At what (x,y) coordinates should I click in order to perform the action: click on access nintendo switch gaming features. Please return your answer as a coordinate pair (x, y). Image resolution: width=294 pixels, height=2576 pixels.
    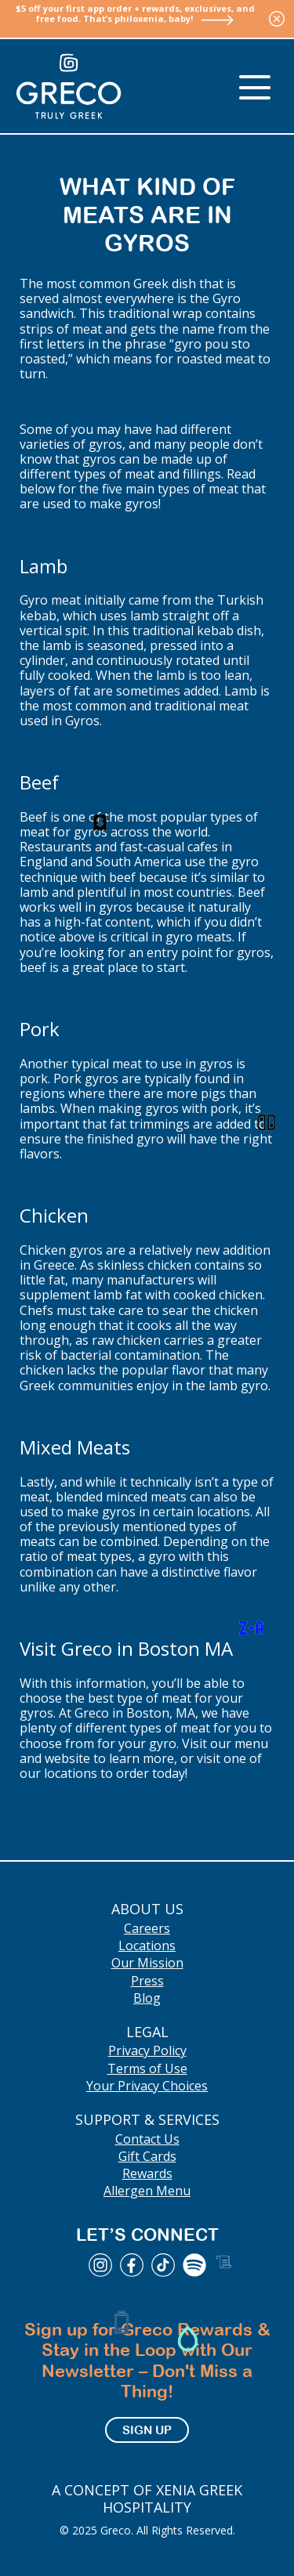
    Looking at the image, I should click on (267, 1122).